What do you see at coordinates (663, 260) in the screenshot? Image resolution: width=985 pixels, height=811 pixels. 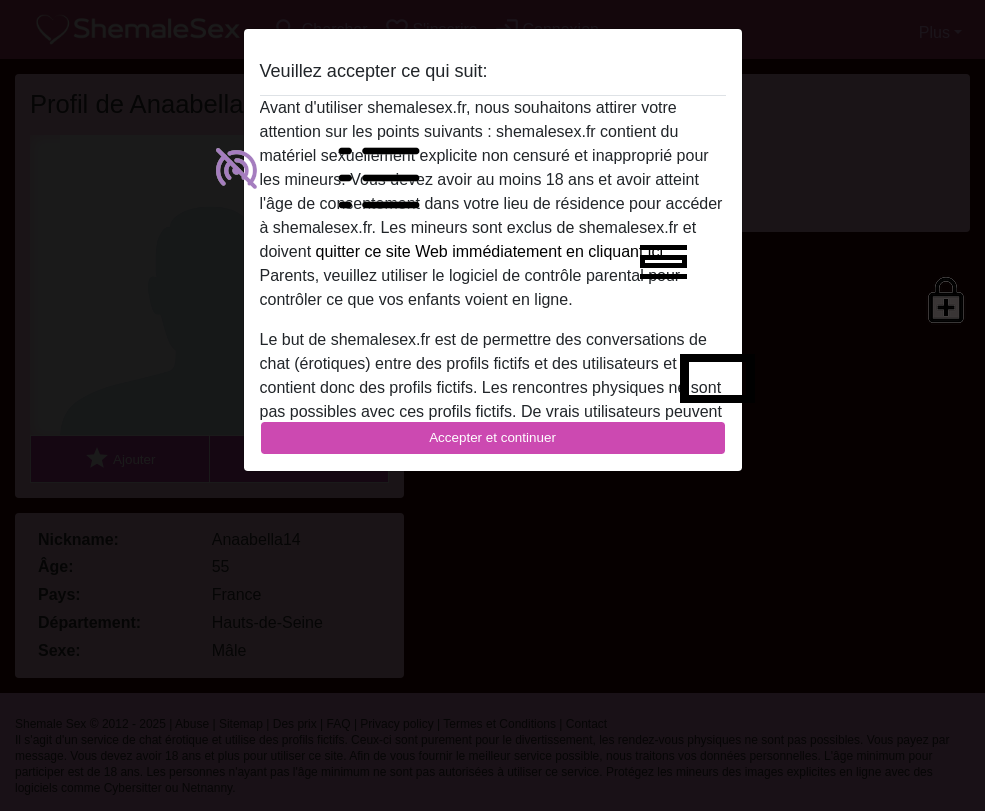 I see `switch to day view in calendar` at bounding box center [663, 260].